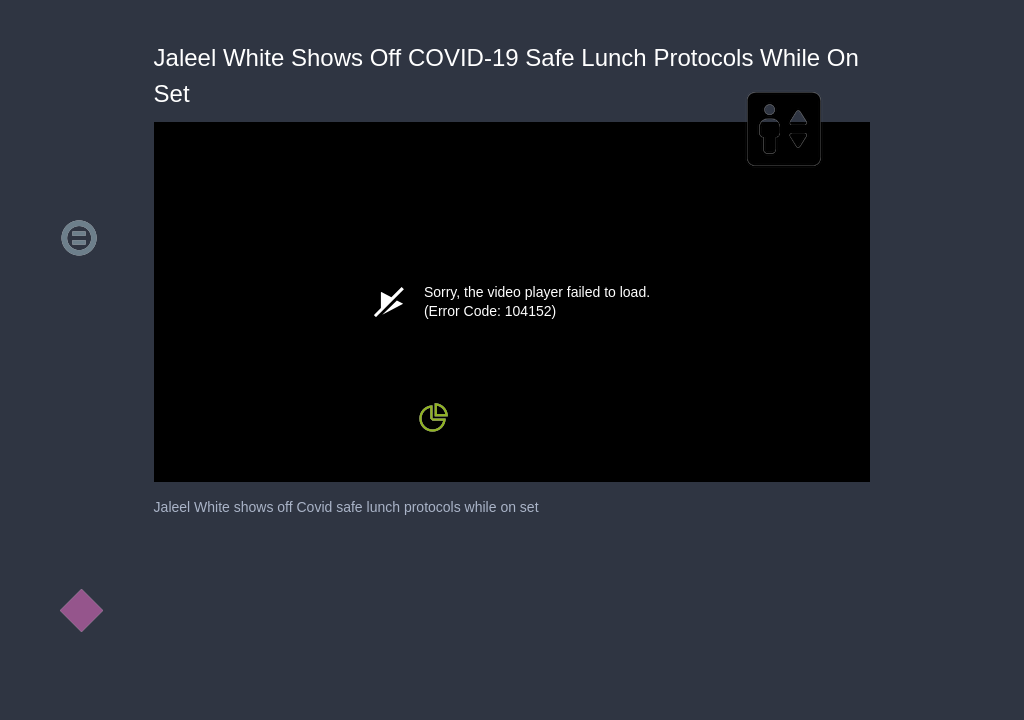 This screenshot has width=1024, height=720. I want to click on set a log breakpoint in code, so click(81, 610).